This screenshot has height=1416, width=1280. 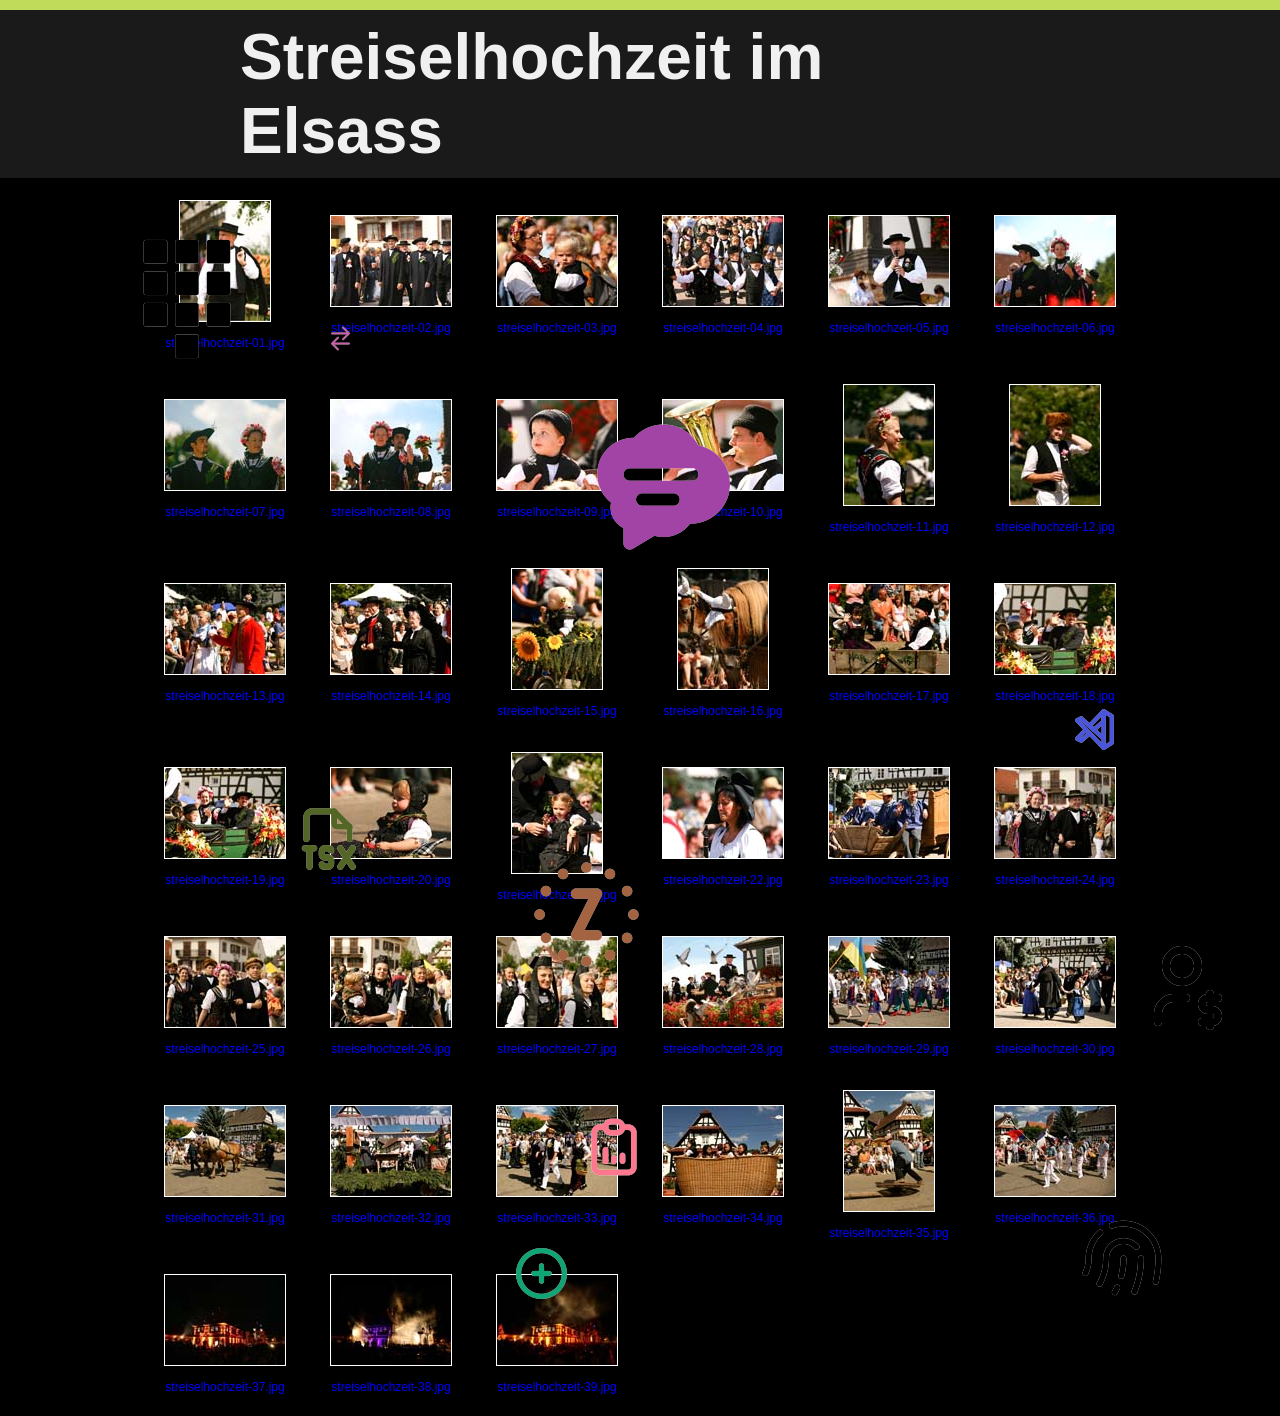 I want to click on open chat or messaging, so click(x=661, y=487).